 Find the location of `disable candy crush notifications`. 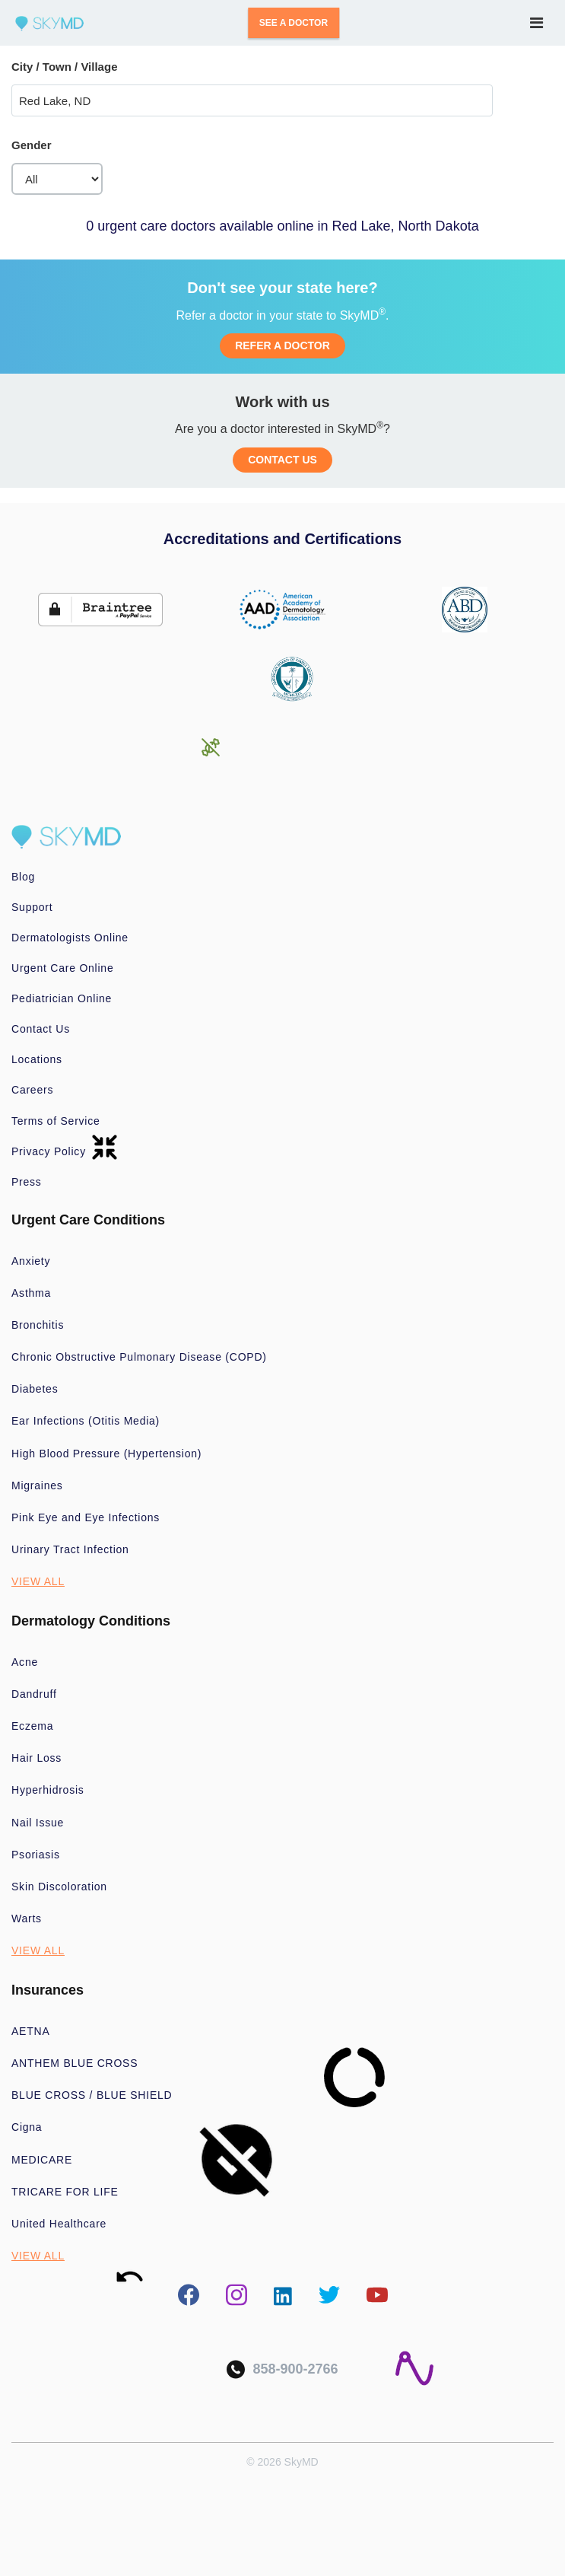

disable candy crush notifications is located at coordinates (211, 747).